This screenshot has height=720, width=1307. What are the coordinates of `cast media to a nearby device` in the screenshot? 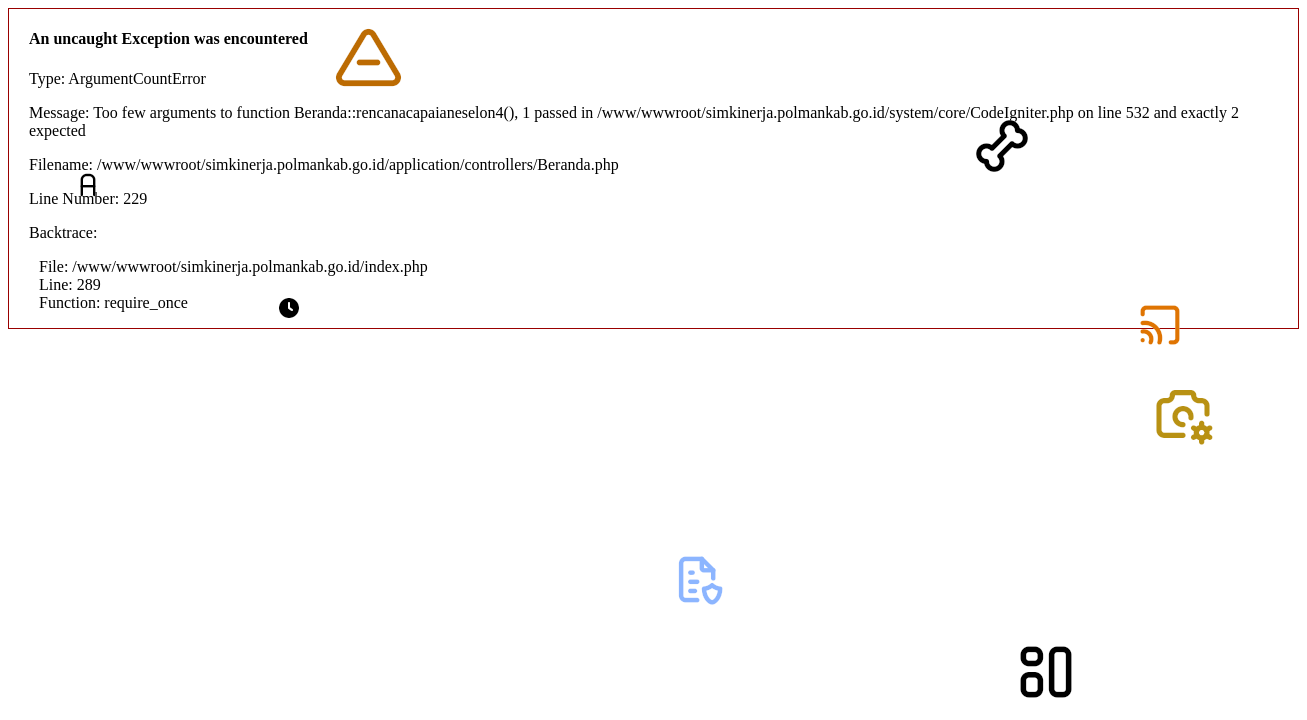 It's located at (1160, 325).